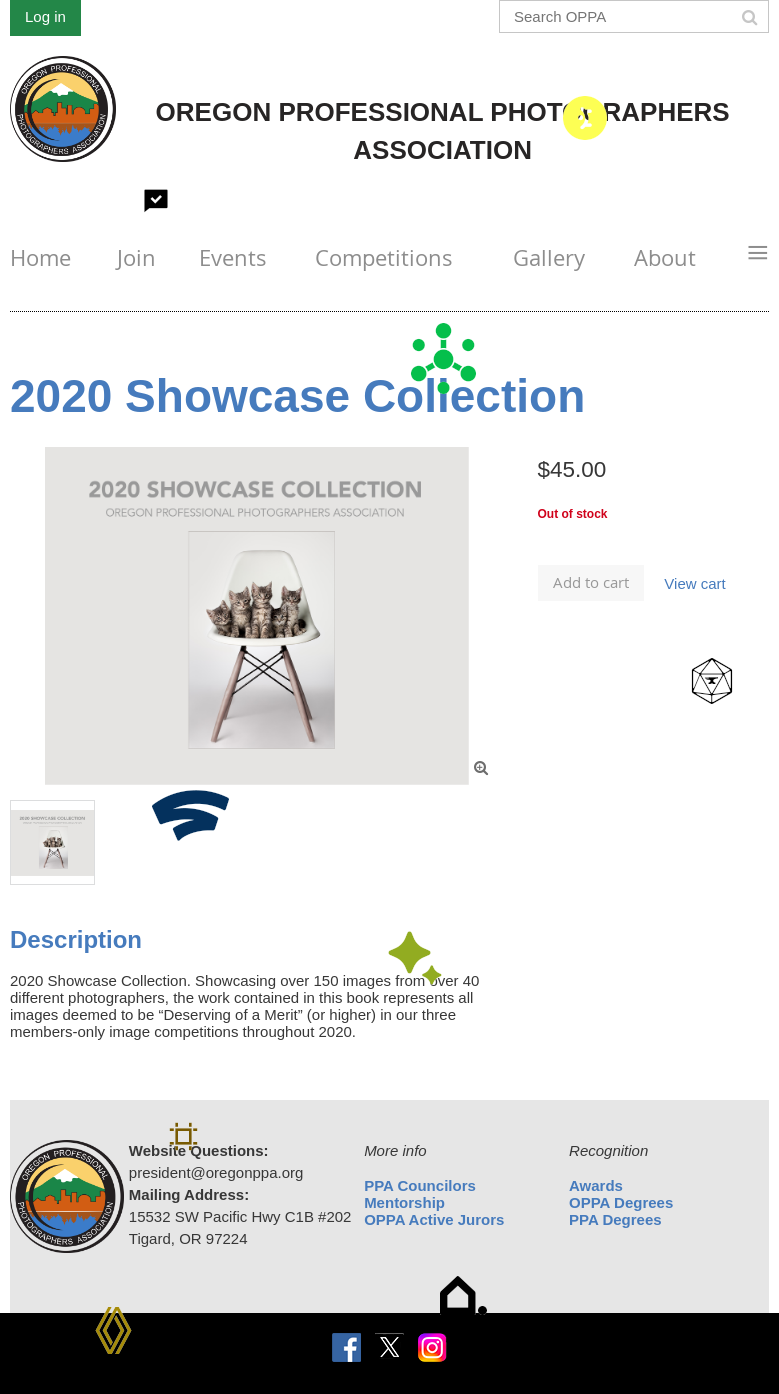  I want to click on launch Foundry Virtual Tabletop application, so click(712, 681).